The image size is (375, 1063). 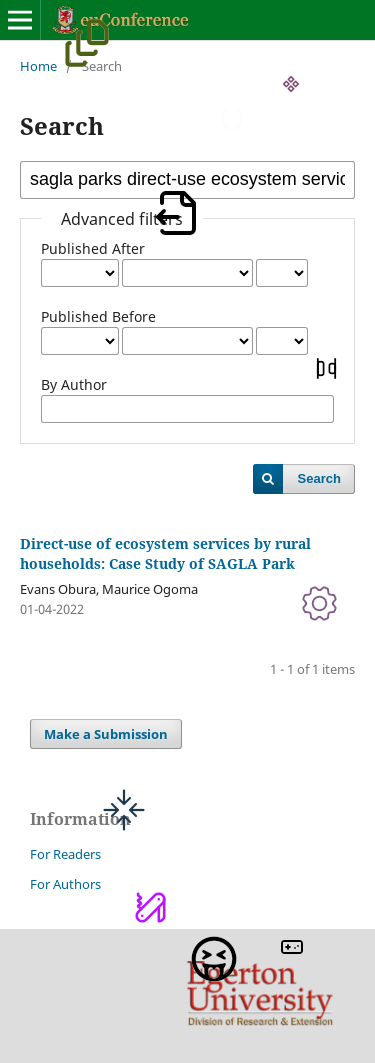 I want to click on collapse or minimize content from all directions, so click(x=124, y=810).